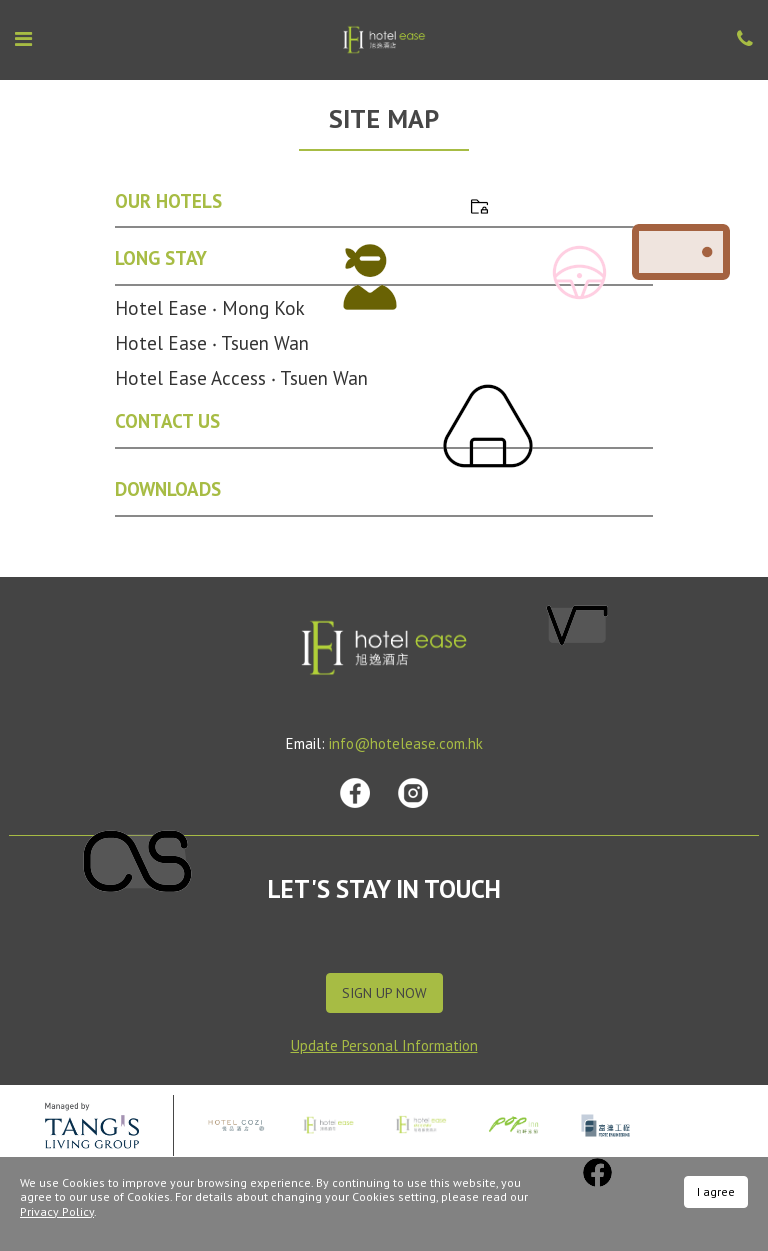 The height and width of the screenshot is (1251, 768). What do you see at coordinates (681, 252) in the screenshot?
I see `access local storage or disk drive` at bounding box center [681, 252].